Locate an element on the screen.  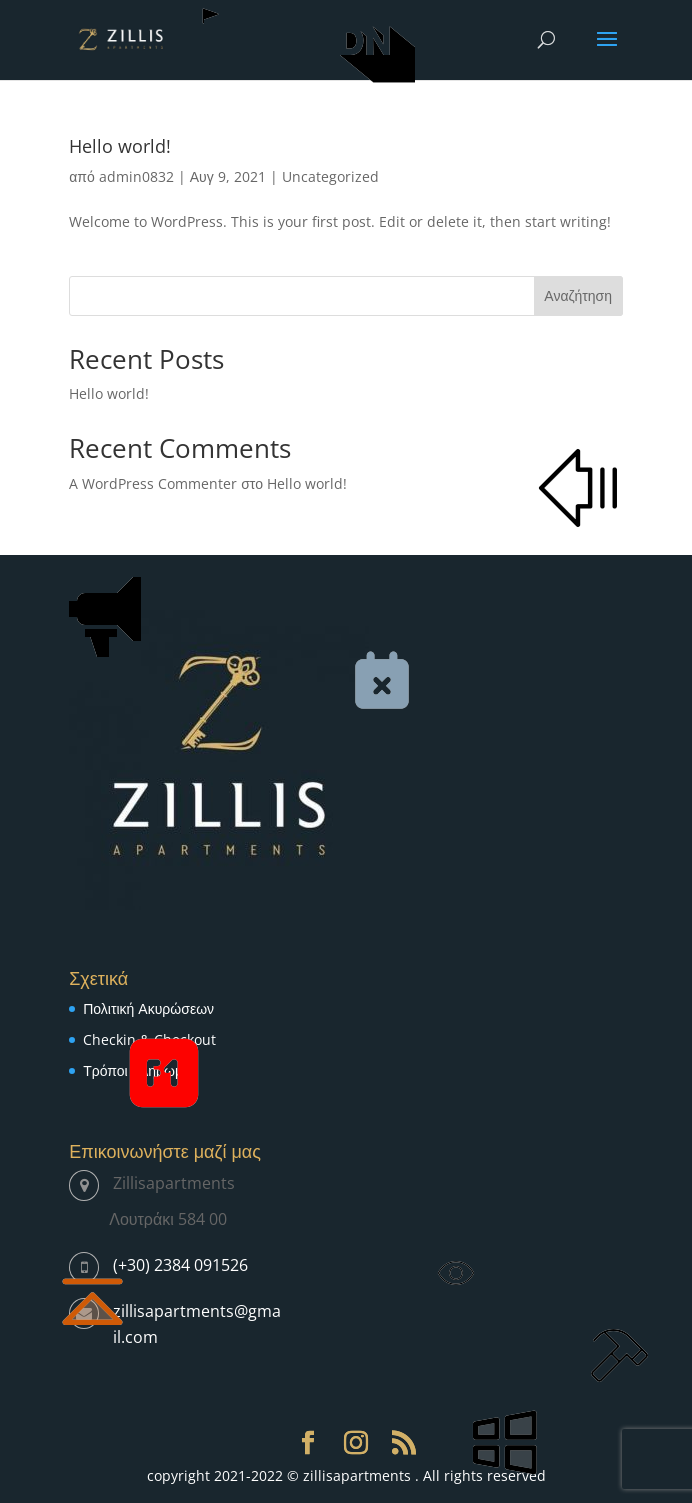
go back multiple steps is located at coordinates (581, 488).